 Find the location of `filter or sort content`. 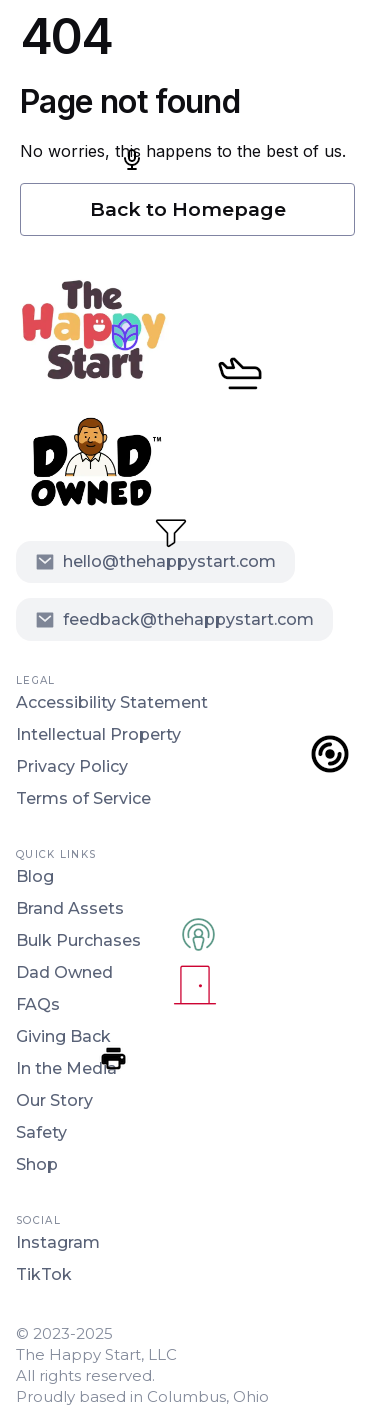

filter or sort content is located at coordinates (171, 532).